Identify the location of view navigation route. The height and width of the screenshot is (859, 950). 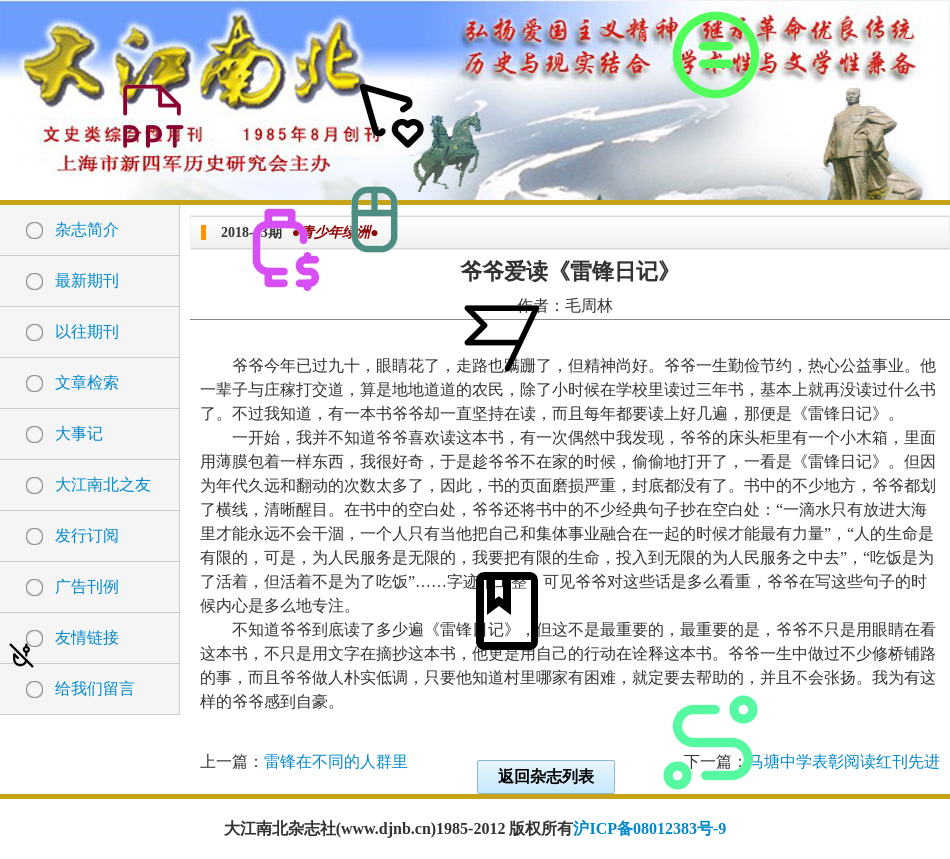
(710, 742).